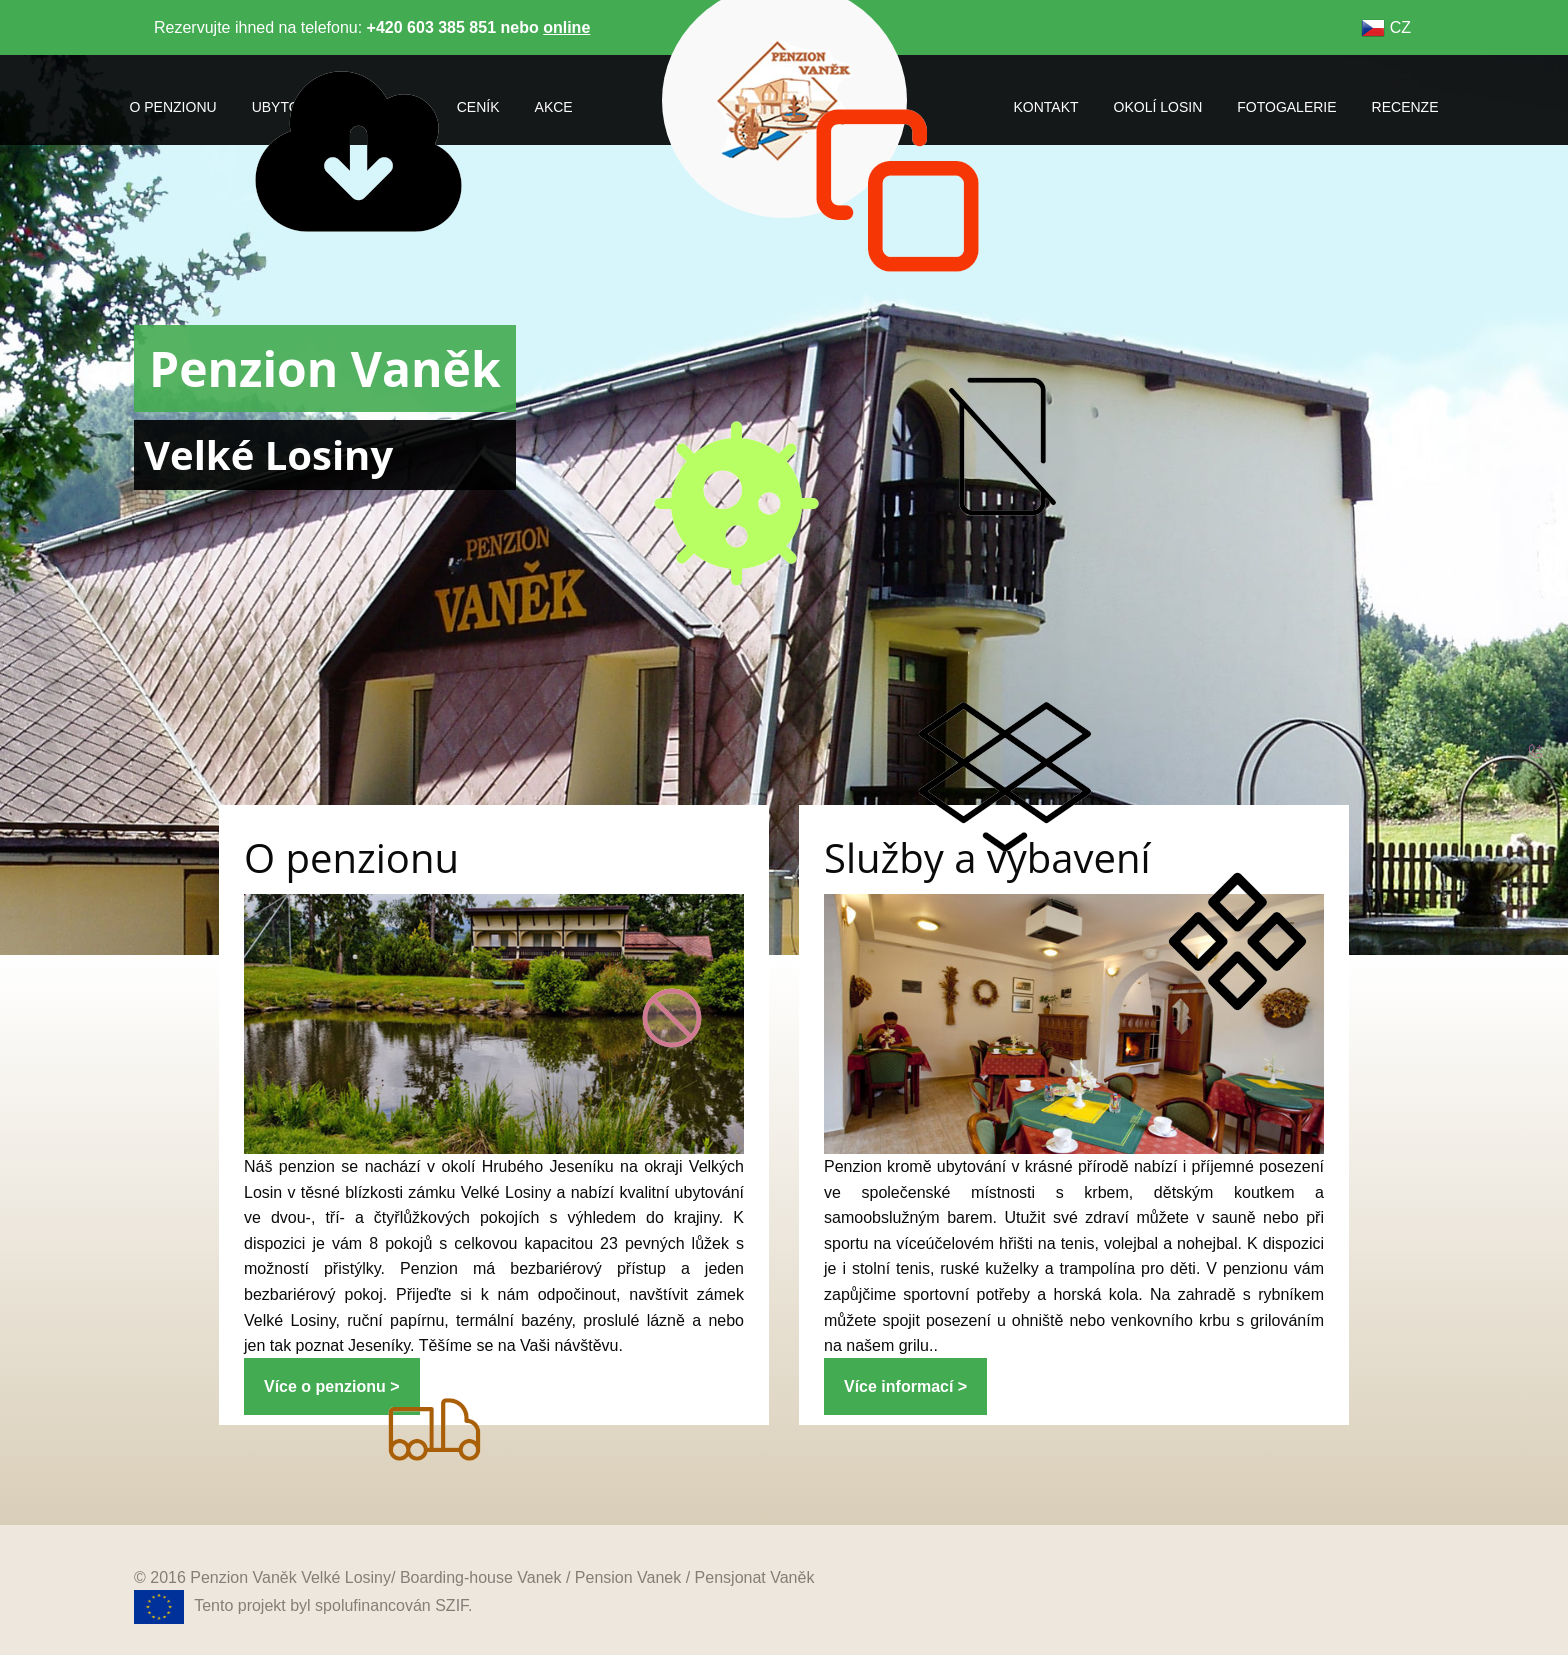  I want to click on mobile device unavailable or disabled, so click(1002, 446).